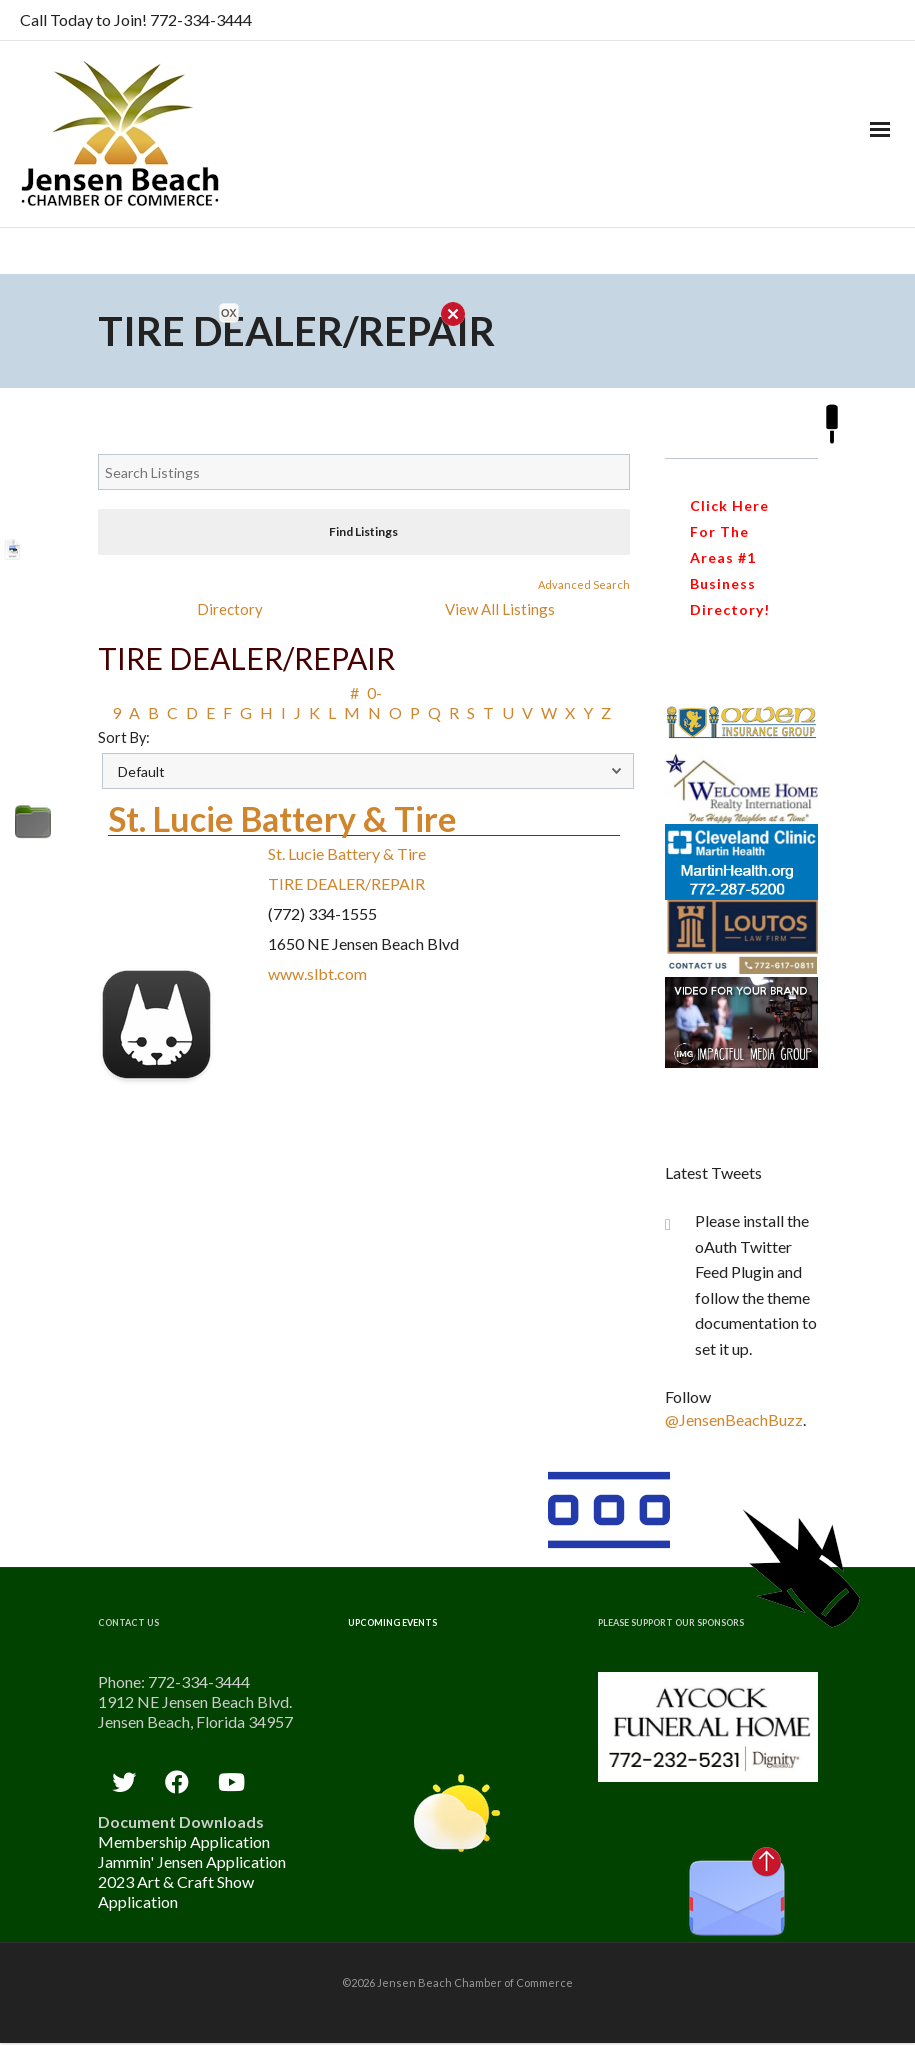  I want to click on send an email or message, so click(737, 1898).